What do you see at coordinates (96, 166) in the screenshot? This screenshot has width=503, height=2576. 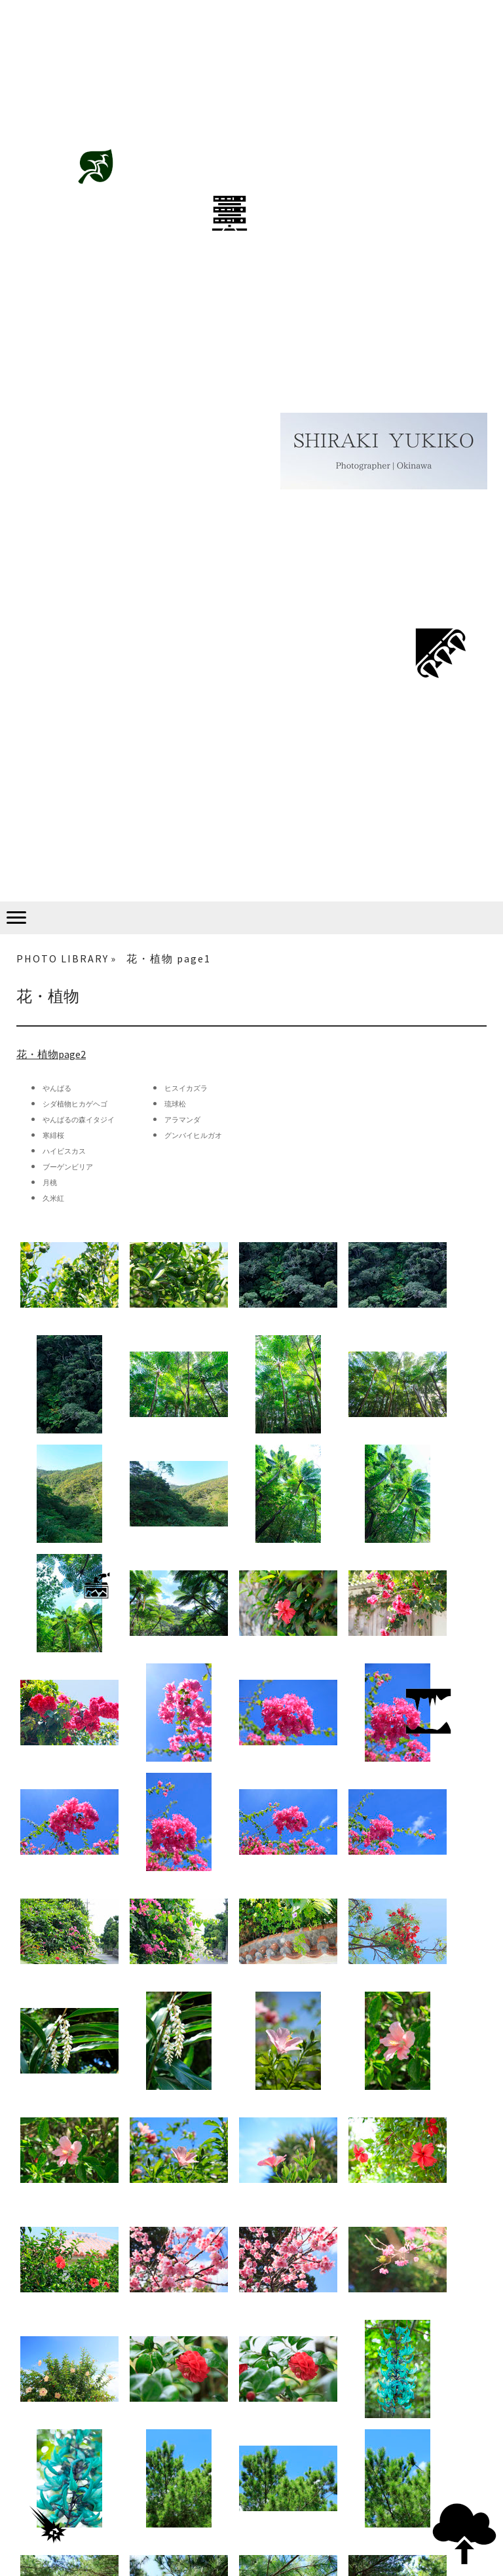 I see `nature or plant category in a game inventory` at bounding box center [96, 166].